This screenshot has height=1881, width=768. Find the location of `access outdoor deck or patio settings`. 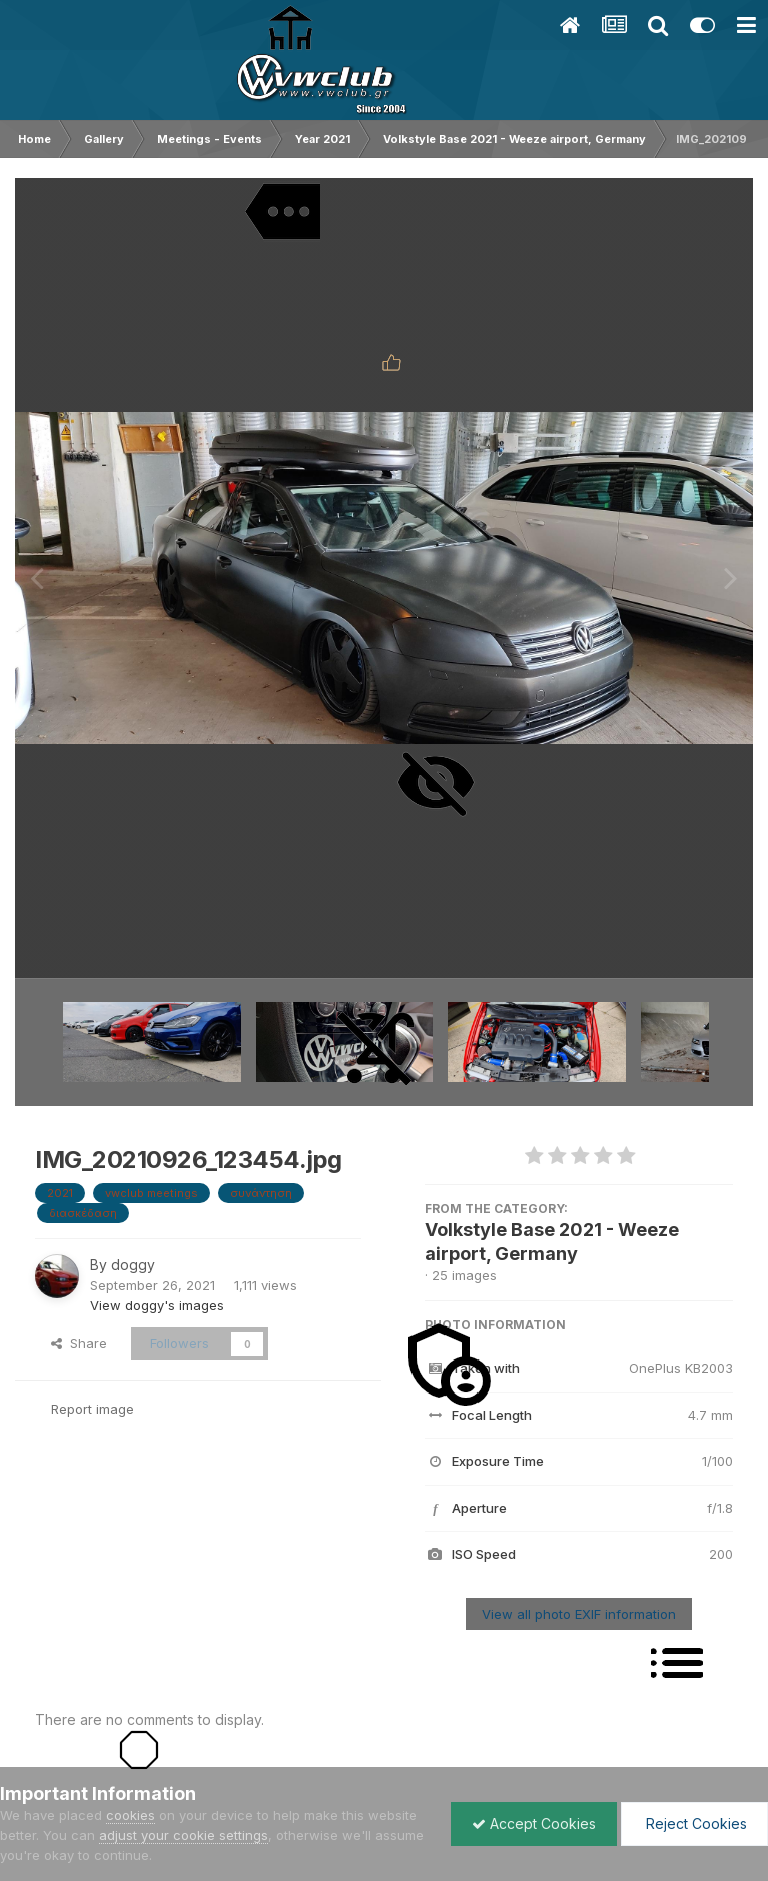

access outdoor deck or patio settings is located at coordinates (290, 27).